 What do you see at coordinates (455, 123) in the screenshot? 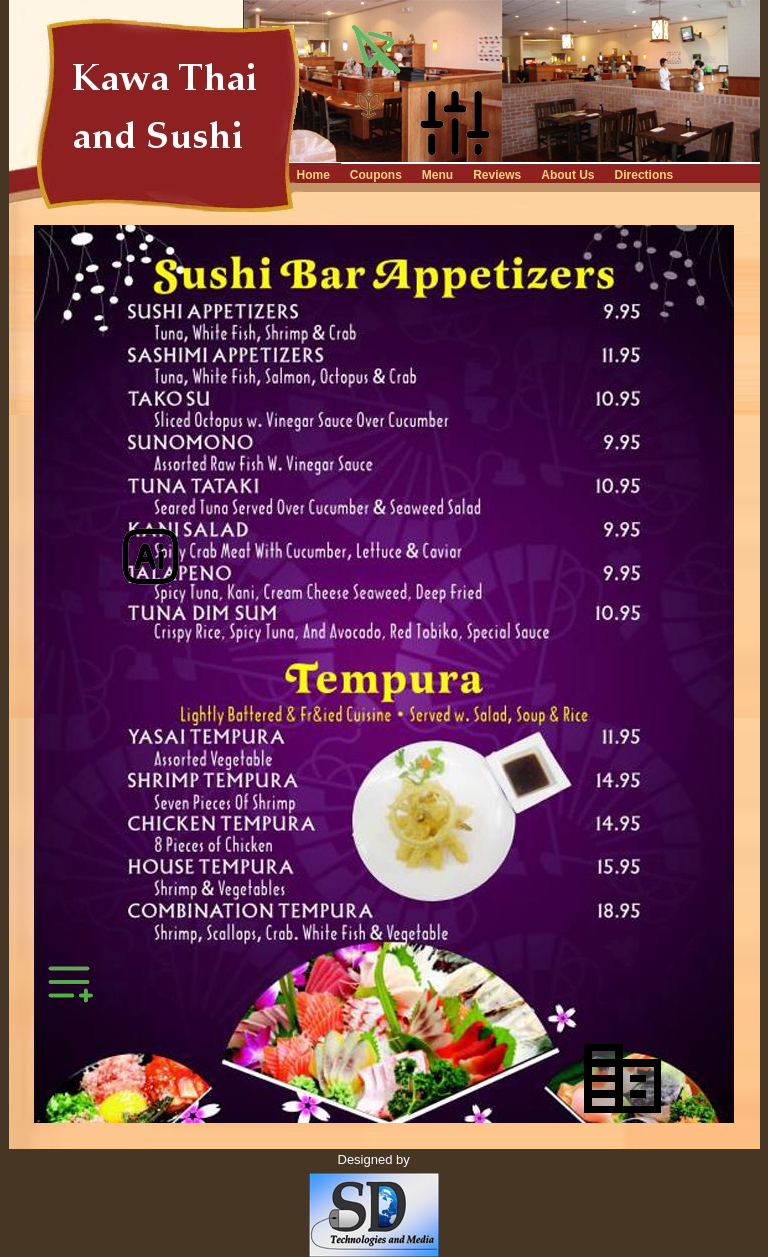
I see `adjust settings or preferences` at bounding box center [455, 123].